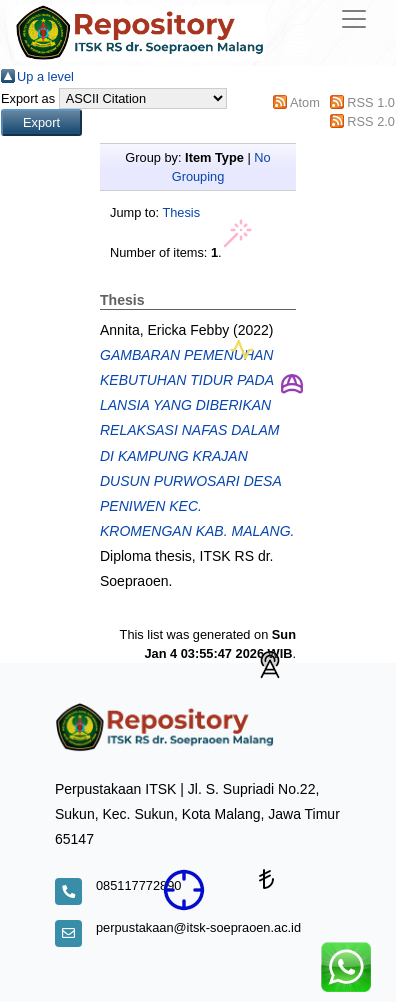 Image resolution: width=396 pixels, height=1002 pixels. What do you see at coordinates (237, 234) in the screenshot?
I see `apply magic or auto-enhance effects` at bounding box center [237, 234].